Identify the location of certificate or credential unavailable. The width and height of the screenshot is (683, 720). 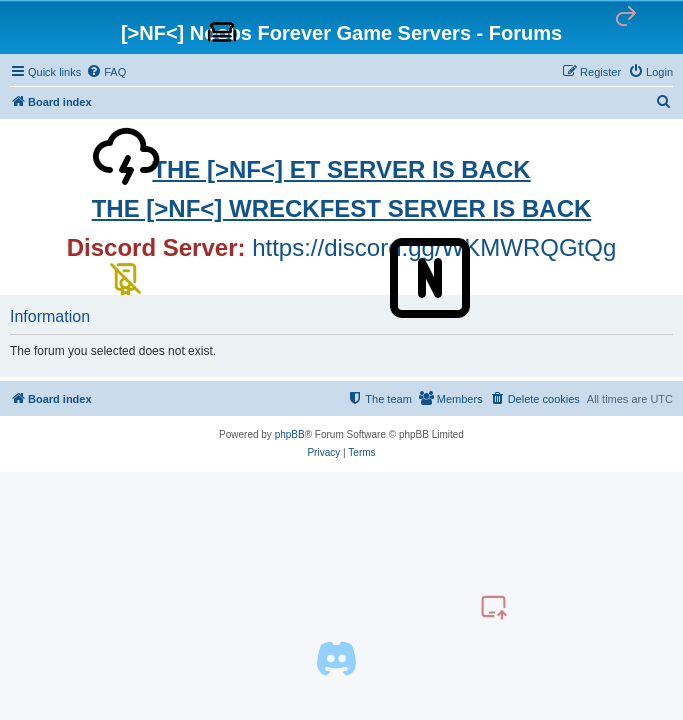
(125, 278).